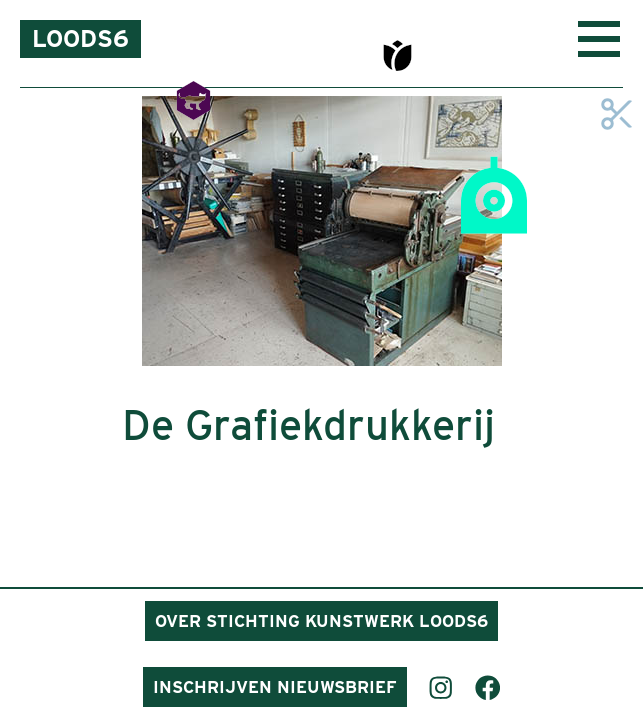 The image size is (643, 720). What do you see at coordinates (617, 114) in the screenshot?
I see `cut selected content` at bounding box center [617, 114].